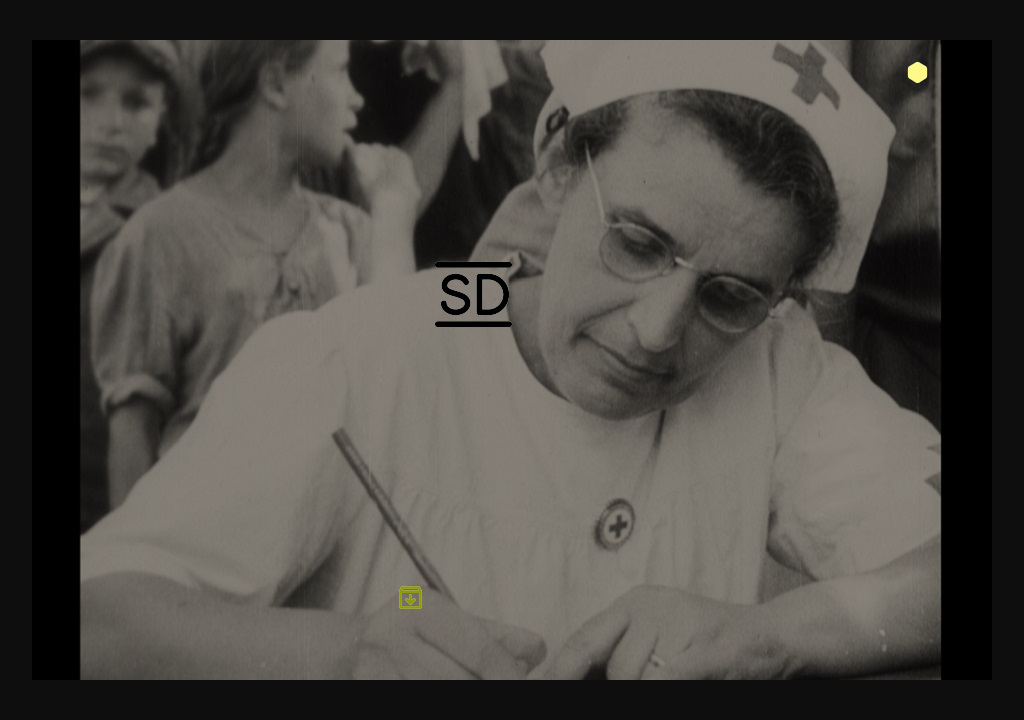 The width and height of the screenshot is (1024, 720). I want to click on indicates standard definition video quality, so click(473, 294).